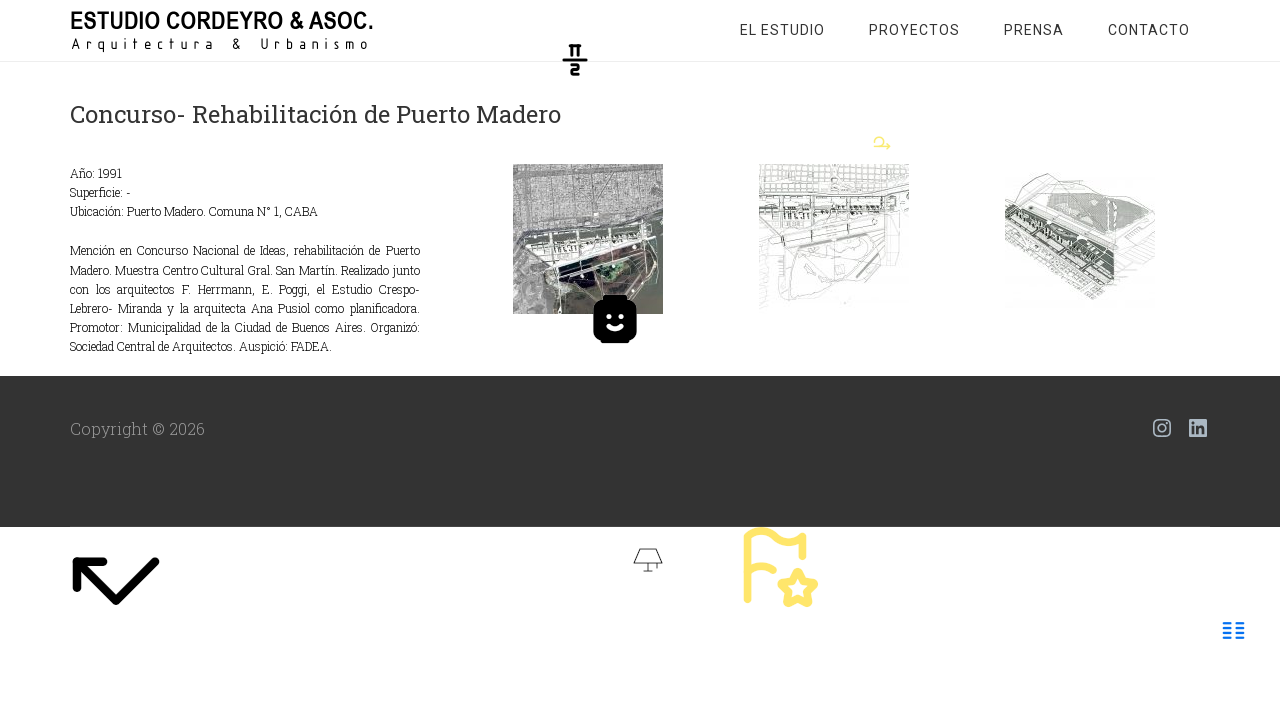 This screenshot has width=1280, height=720. Describe the element at coordinates (615, 319) in the screenshot. I see `access building blocks or modular components` at that location.